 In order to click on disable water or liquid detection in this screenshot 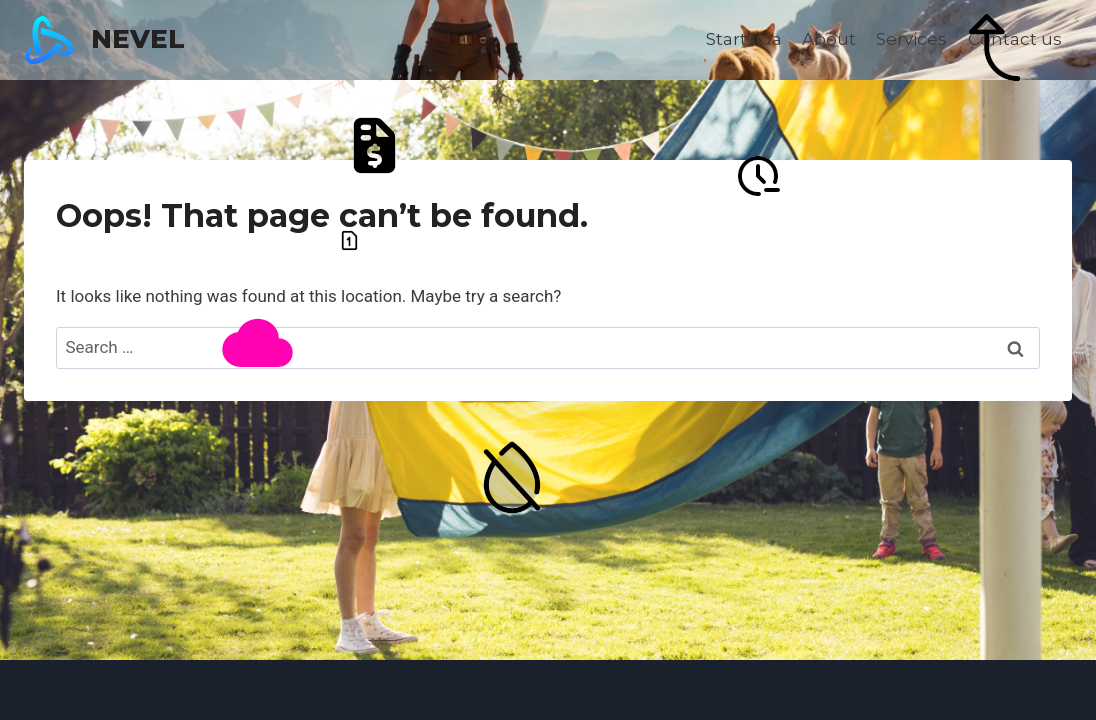, I will do `click(512, 480)`.